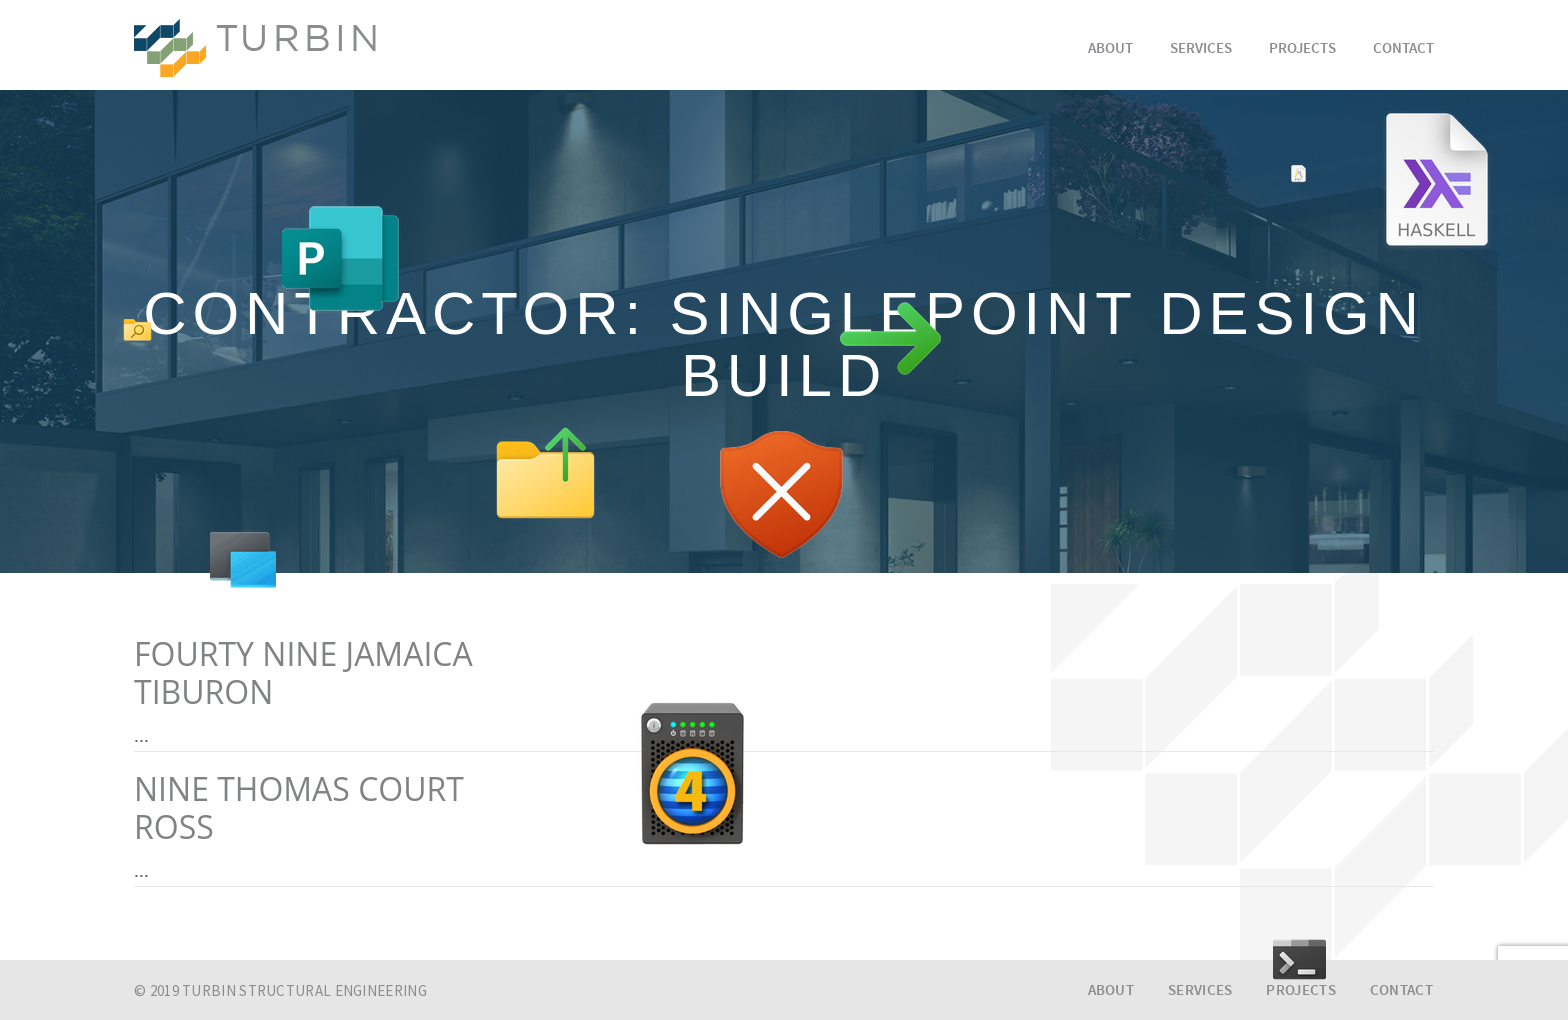 This screenshot has height=1020, width=1568. Describe the element at coordinates (1299, 959) in the screenshot. I see `open the terminal application` at that location.